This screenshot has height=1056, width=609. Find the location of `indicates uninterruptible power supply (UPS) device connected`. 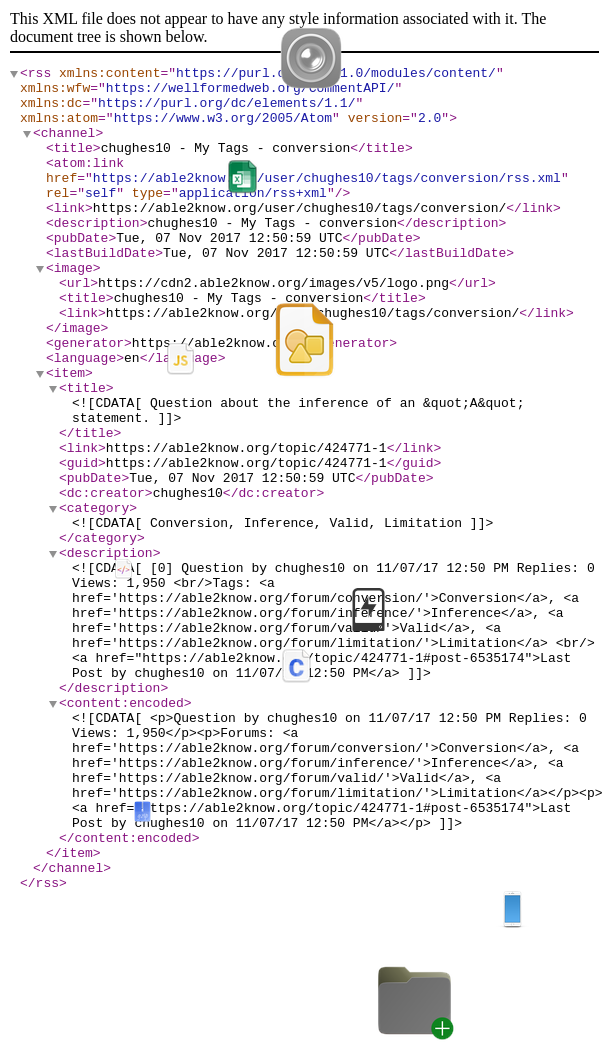

indicates uninterruptible power supply (UPS) device connected is located at coordinates (368, 609).